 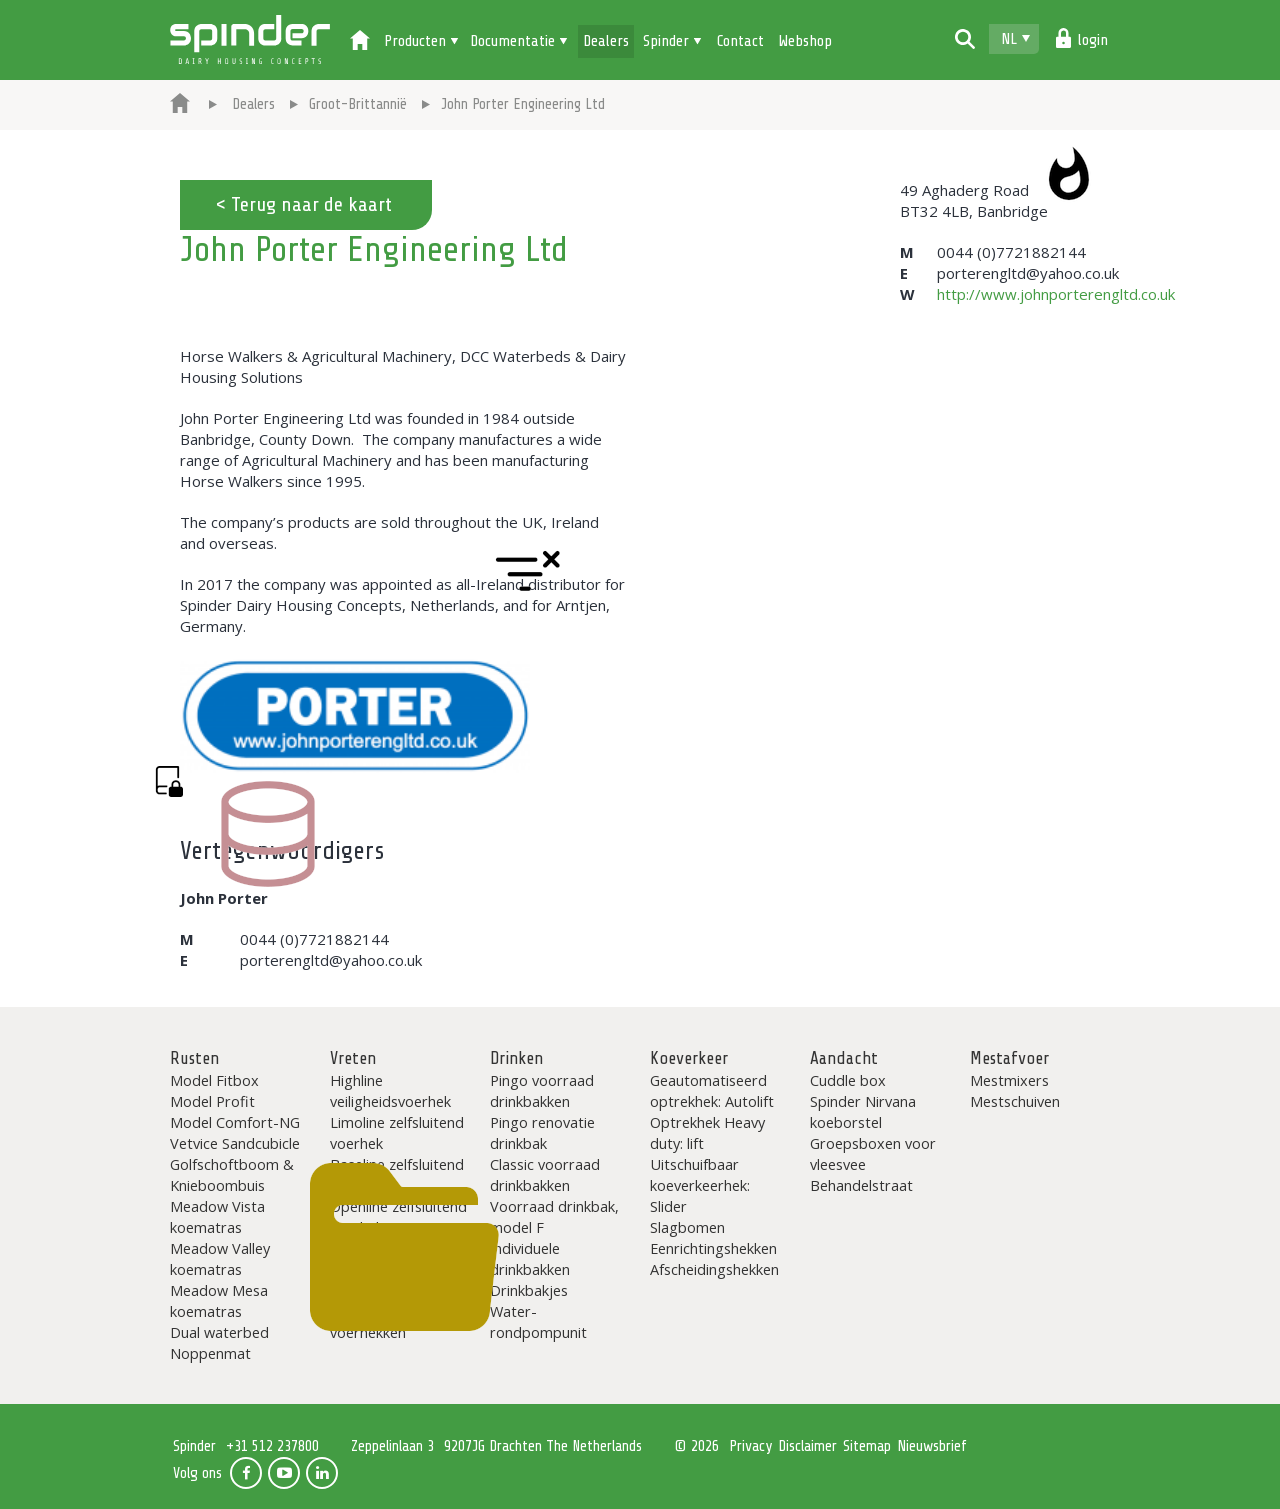 What do you see at coordinates (528, 575) in the screenshot?
I see `clear all active filters` at bounding box center [528, 575].